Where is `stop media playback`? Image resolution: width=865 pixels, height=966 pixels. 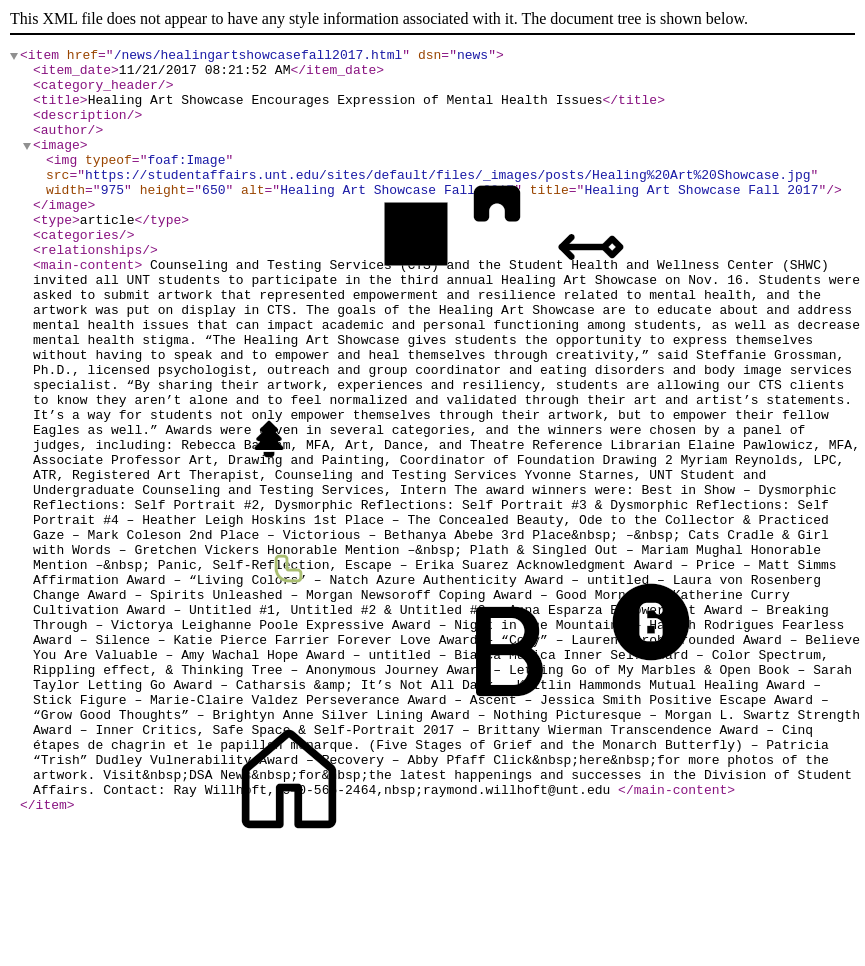 stop media playback is located at coordinates (416, 234).